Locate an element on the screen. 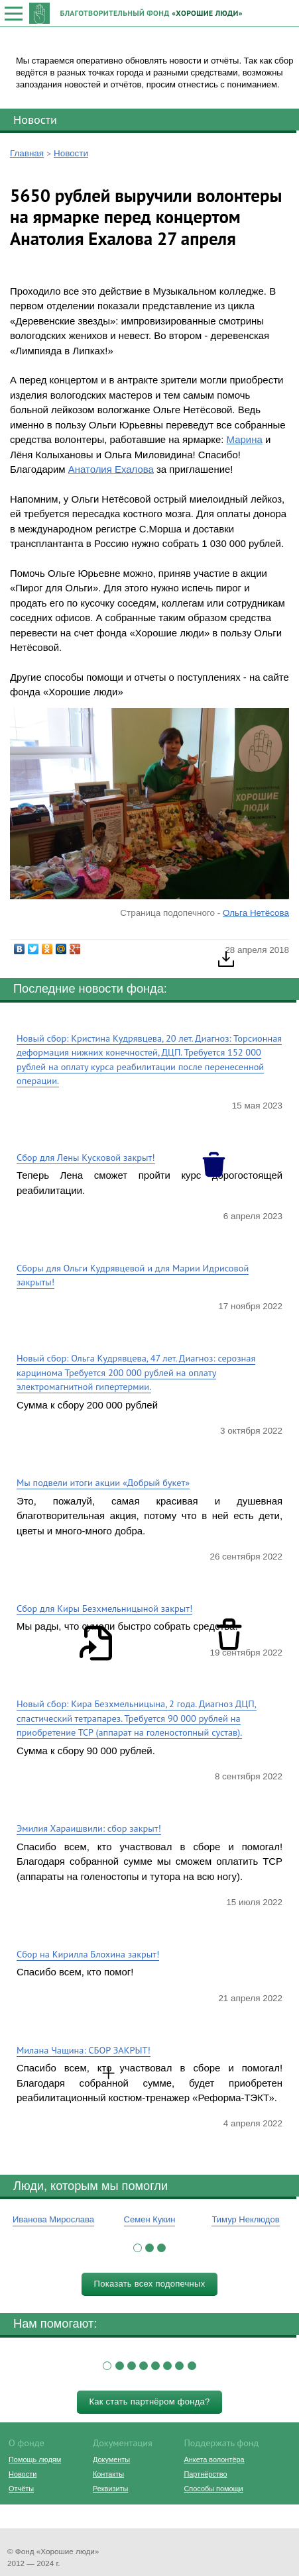  delete selected item is located at coordinates (213, 1164).